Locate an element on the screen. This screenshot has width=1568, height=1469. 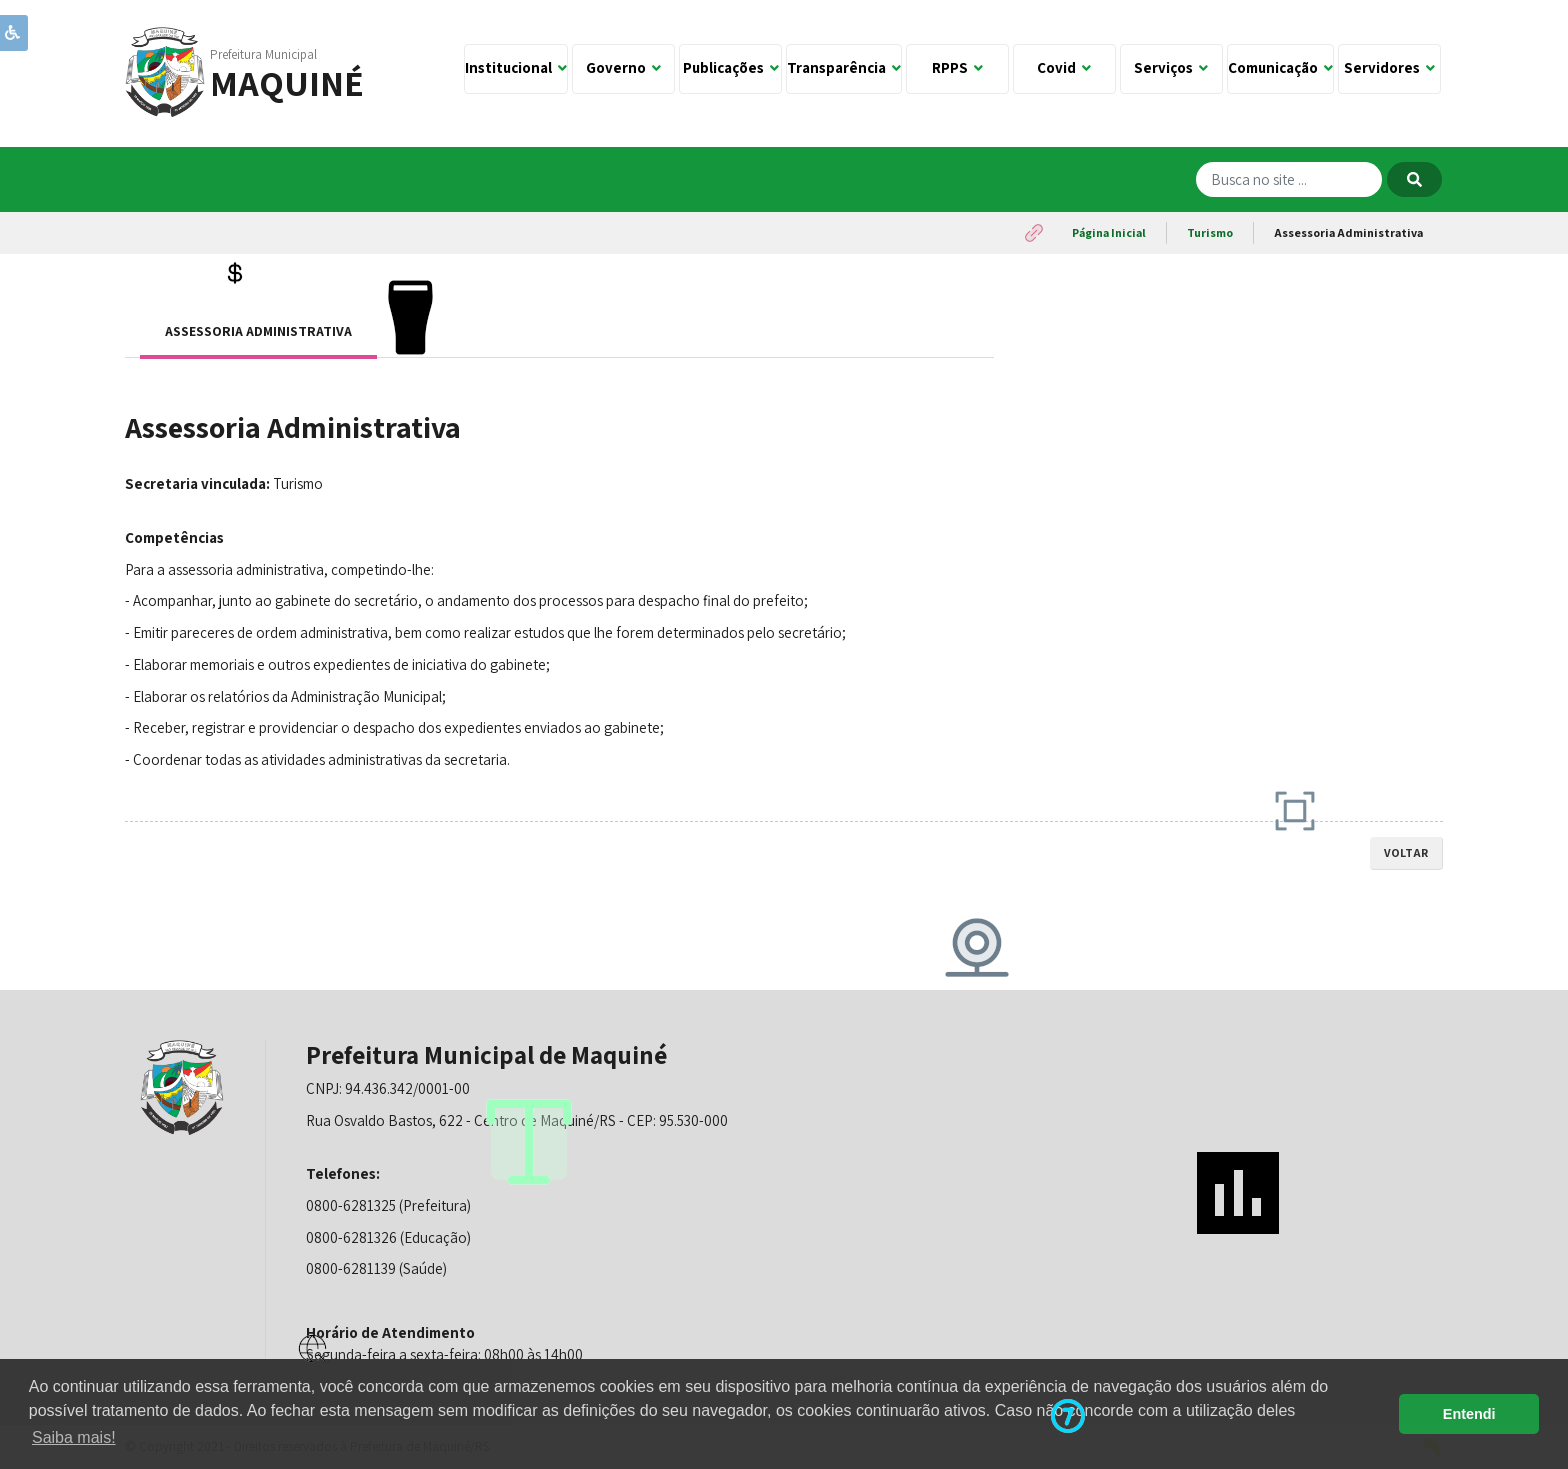
no internet connection is located at coordinates (312, 1348).